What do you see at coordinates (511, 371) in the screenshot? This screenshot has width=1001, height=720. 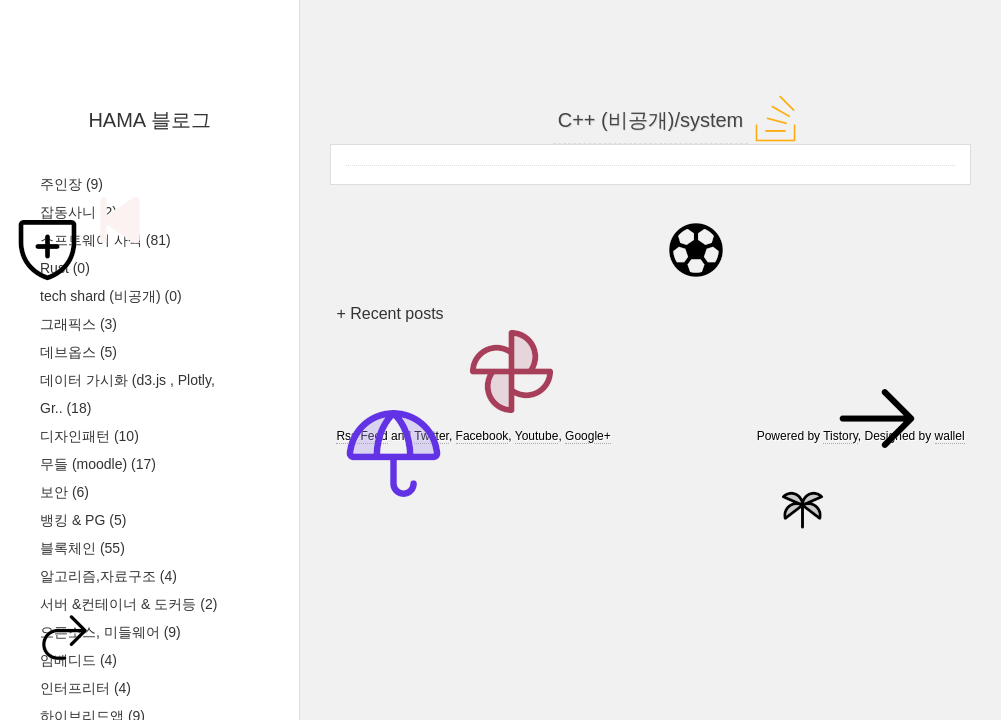 I see `open google photos` at bounding box center [511, 371].